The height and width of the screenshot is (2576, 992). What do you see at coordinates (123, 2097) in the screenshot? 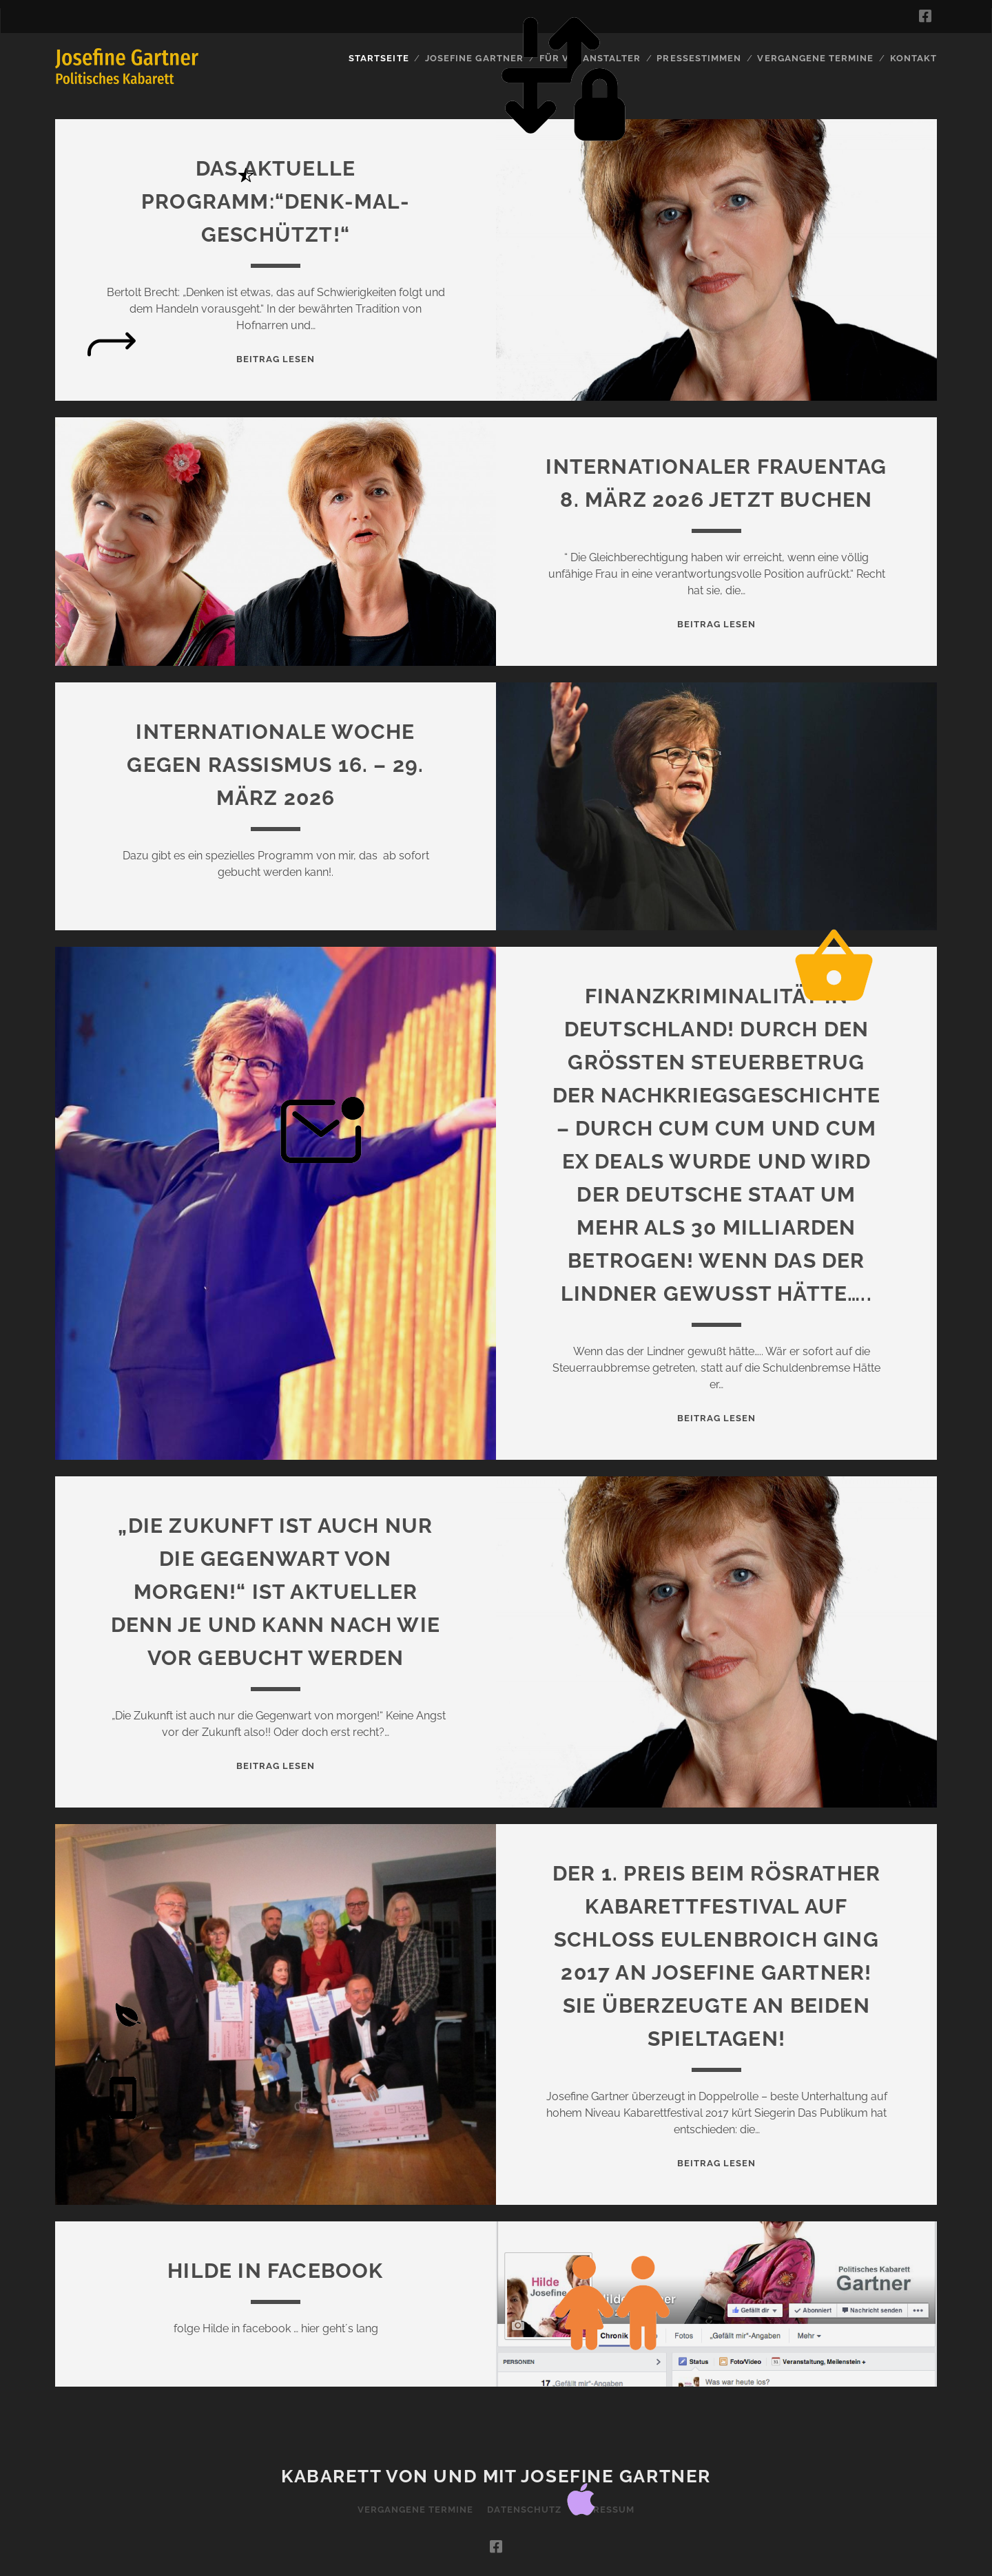
I see `access mobile device settings` at bounding box center [123, 2097].